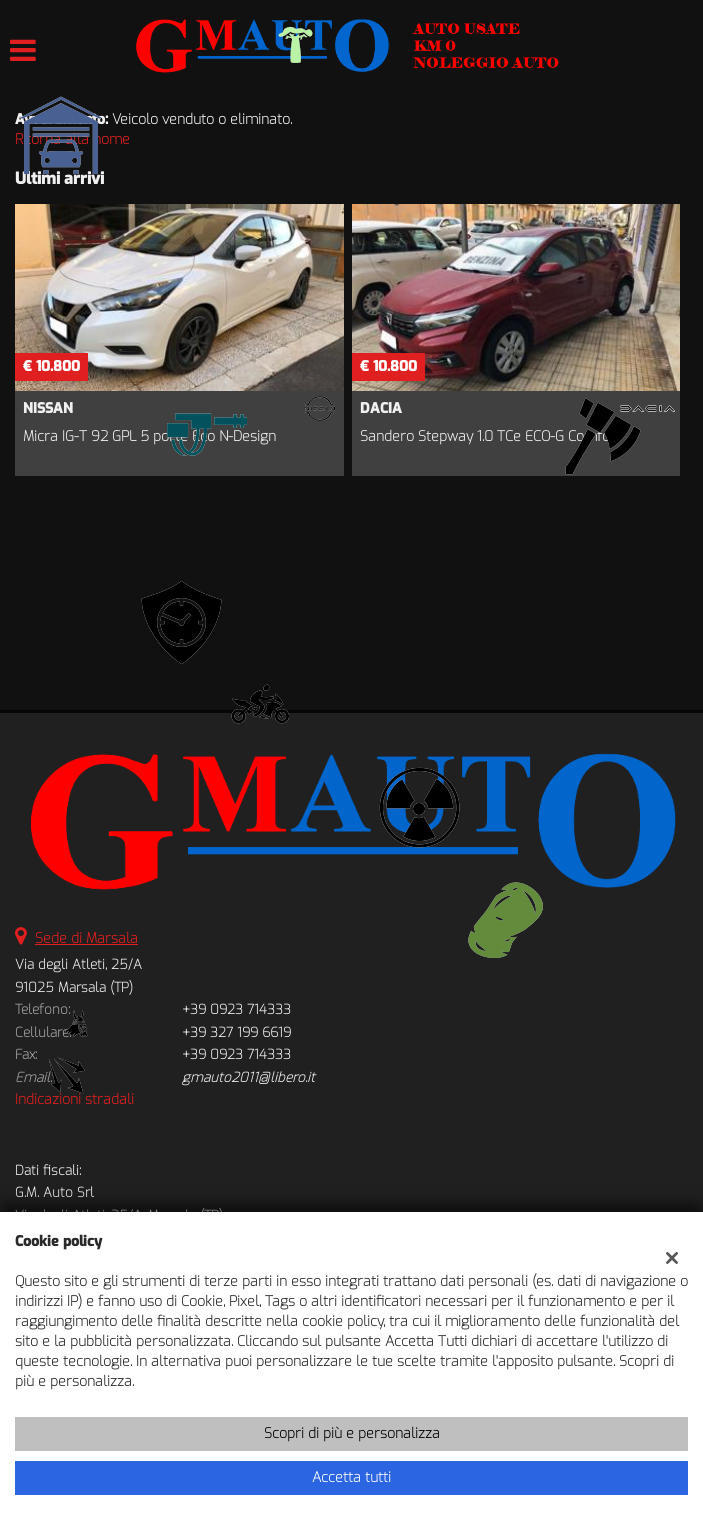 The height and width of the screenshot is (1525, 703). I want to click on activate temporary protection or defense, so click(181, 622).